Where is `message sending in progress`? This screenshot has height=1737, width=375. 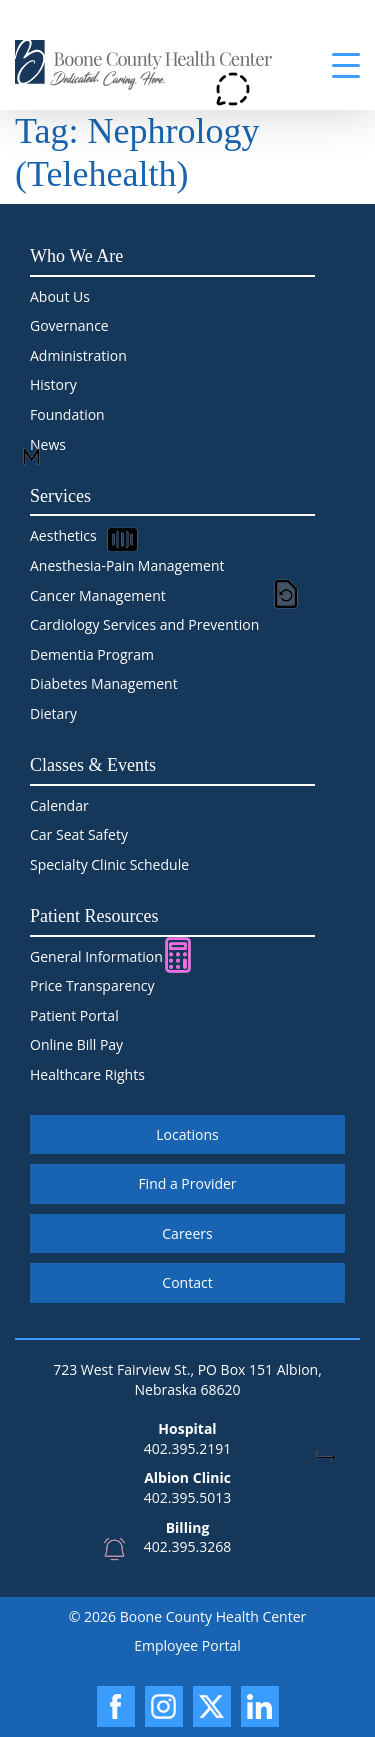
message sending in progress is located at coordinates (233, 89).